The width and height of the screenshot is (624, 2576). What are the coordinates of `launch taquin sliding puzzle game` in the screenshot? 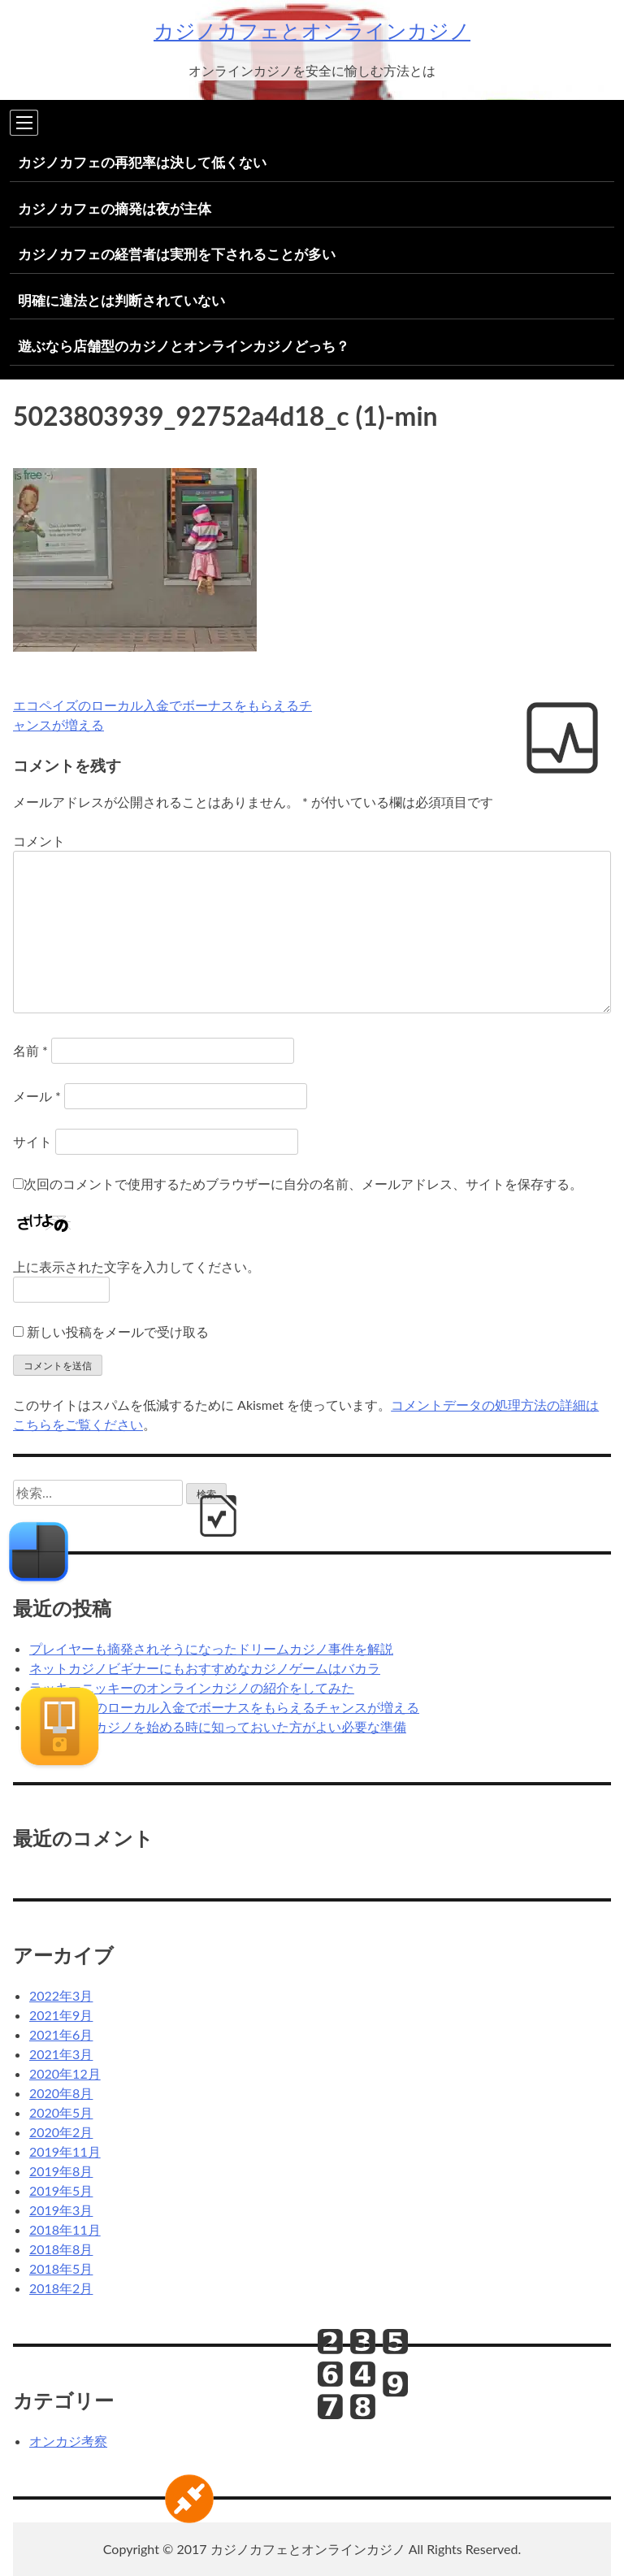 It's located at (362, 2374).